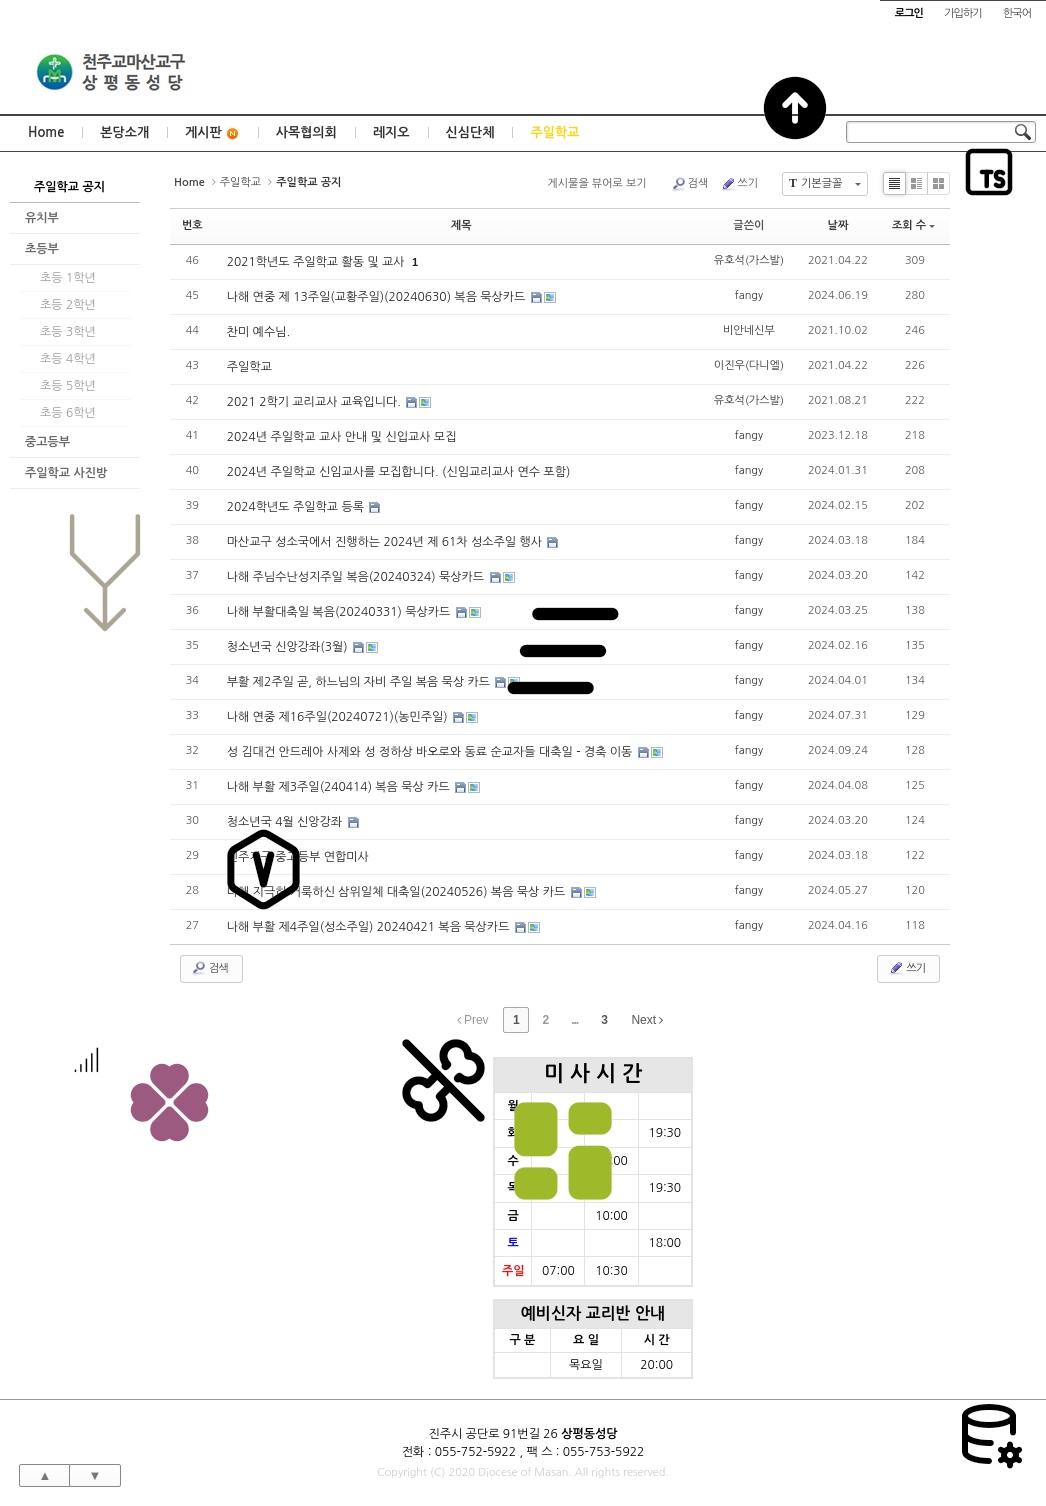 This screenshot has width=1046, height=1506. Describe the element at coordinates (563, 1151) in the screenshot. I see `open dashboard view` at that location.